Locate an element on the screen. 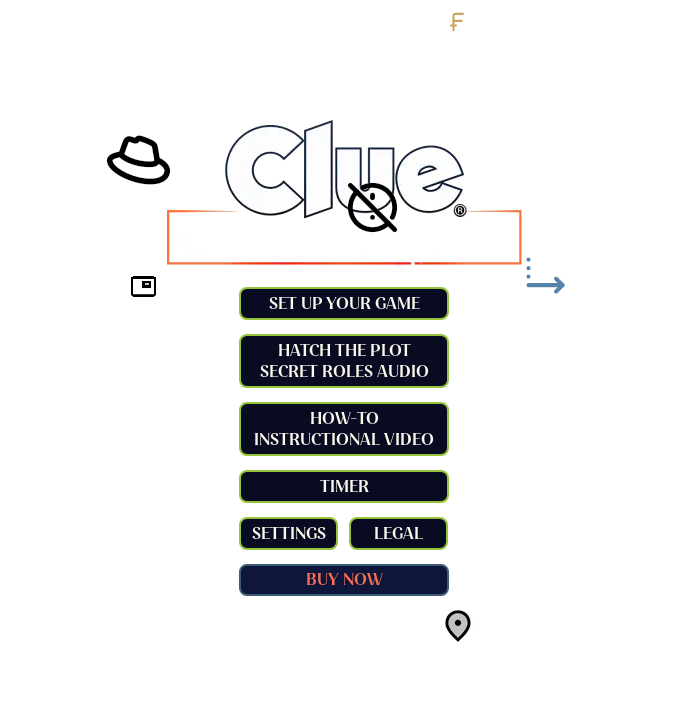  set or view the x-axis in a chart or graph is located at coordinates (545, 274).